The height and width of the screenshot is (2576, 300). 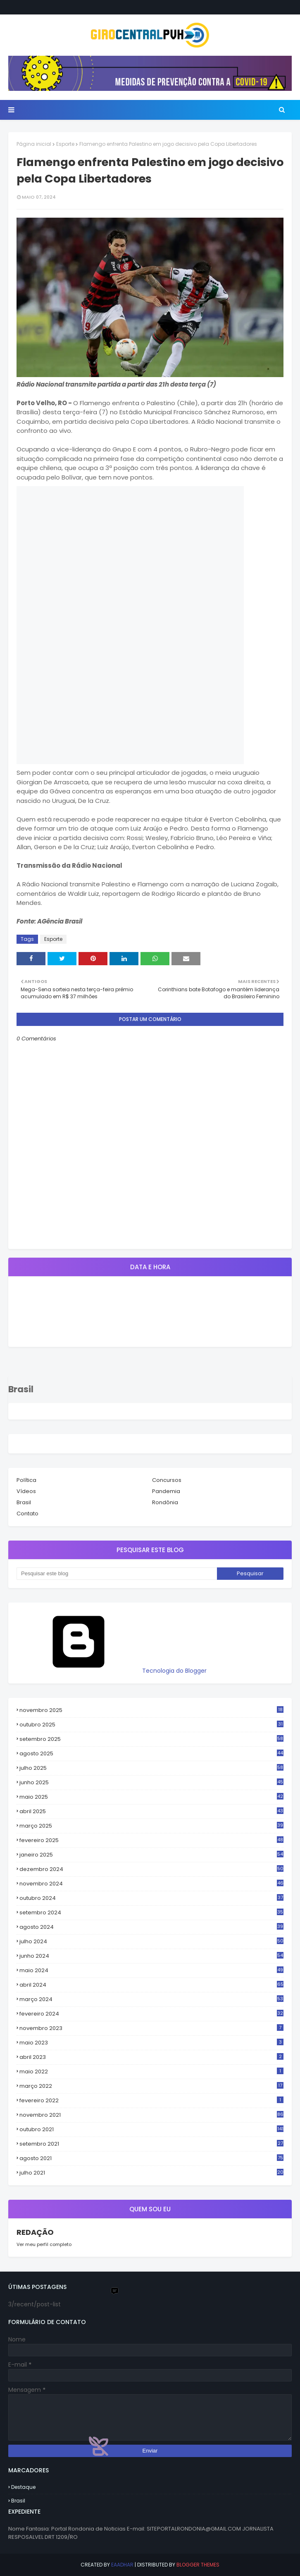 What do you see at coordinates (98, 2446) in the screenshot?
I see `disable plant care reminders` at bounding box center [98, 2446].